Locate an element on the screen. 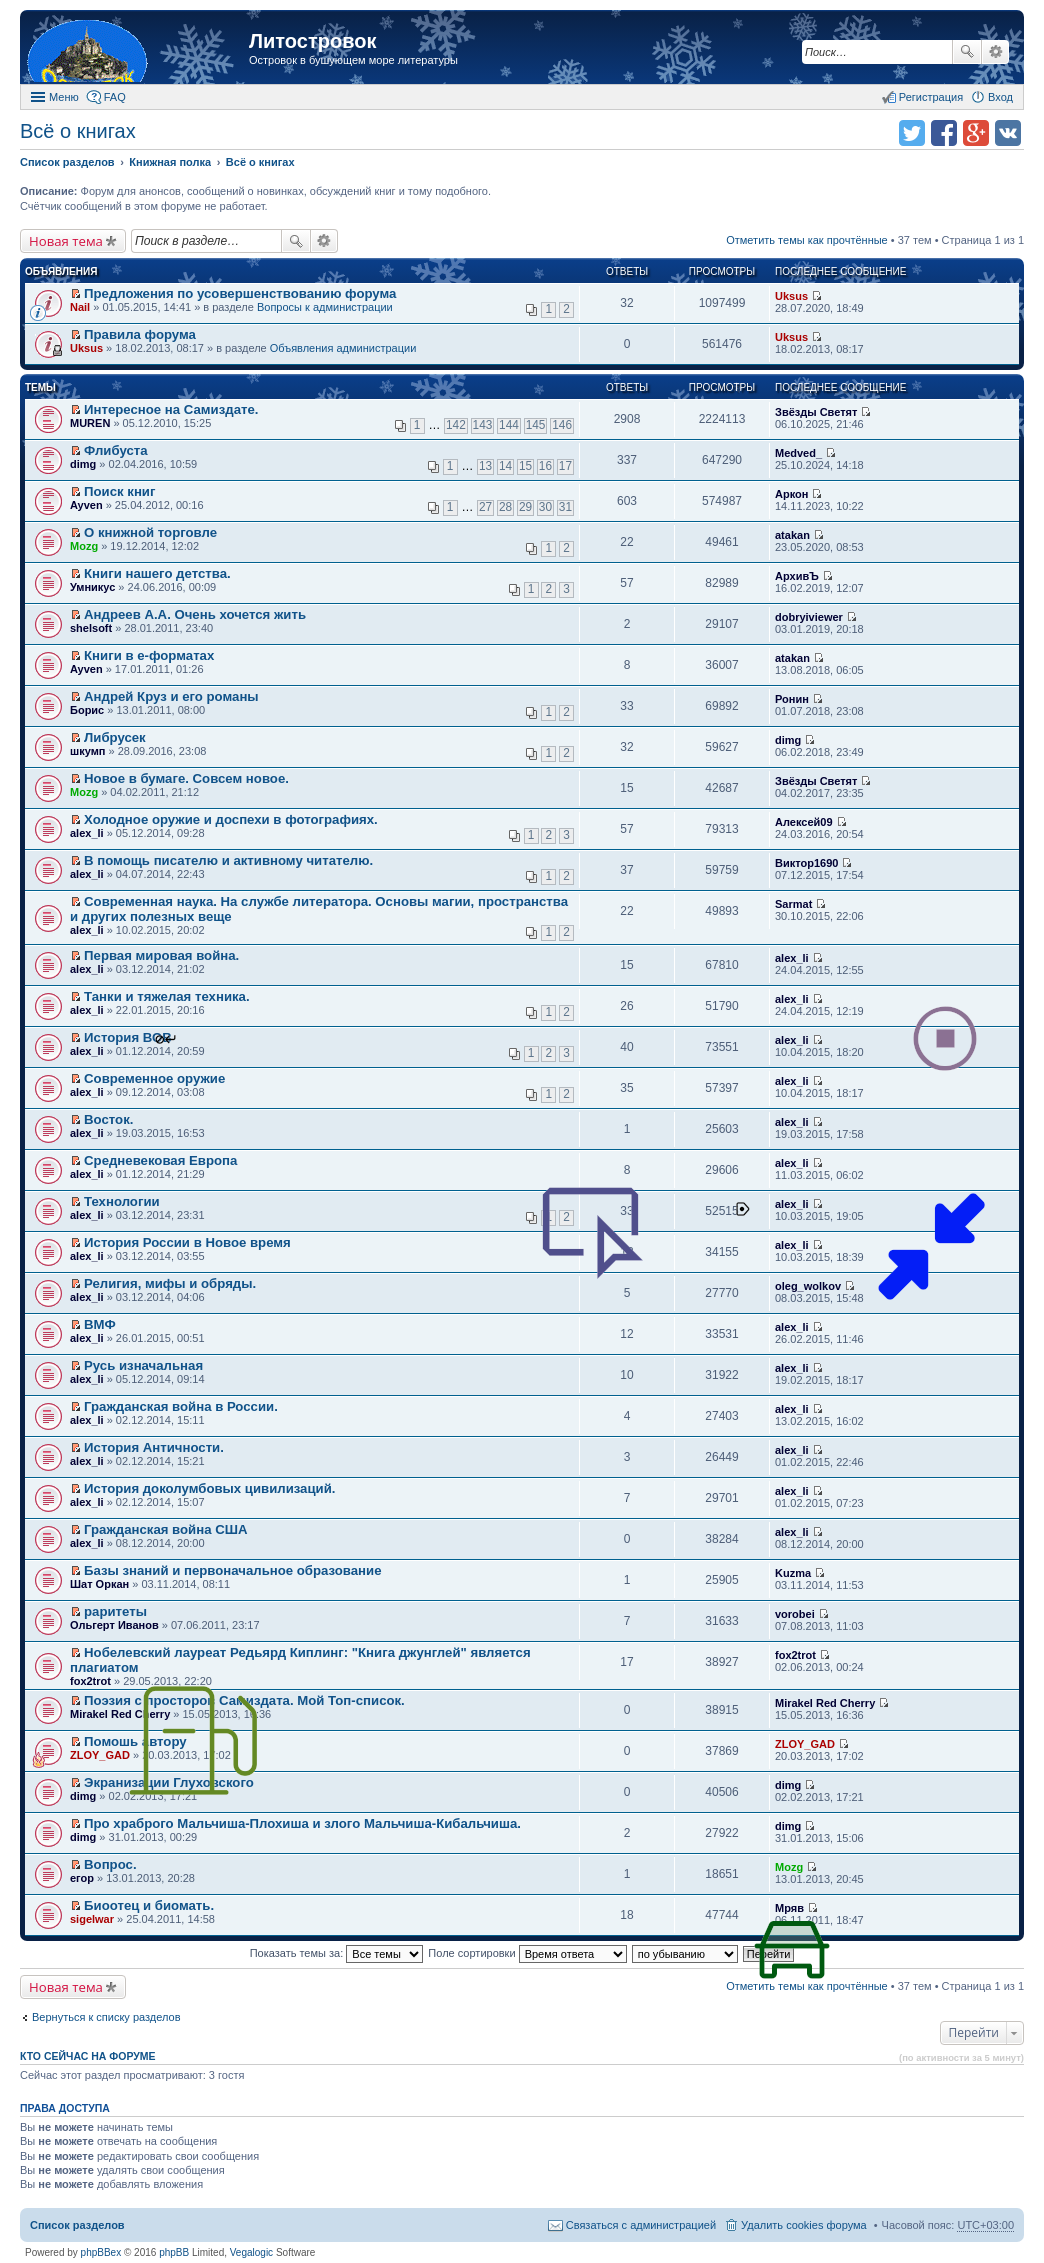 This screenshot has height=2263, width=1044. stop a running process or task is located at coordinates (945, 1038).